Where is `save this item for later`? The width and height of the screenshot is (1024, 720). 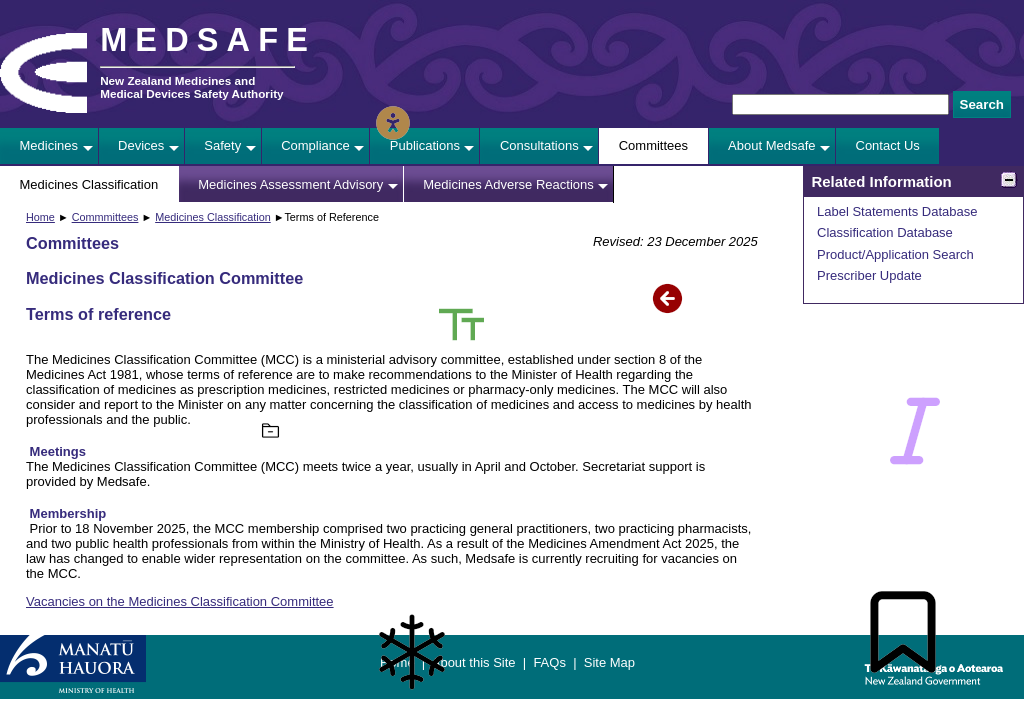
save this item for later is located at coordinates (903, 632).